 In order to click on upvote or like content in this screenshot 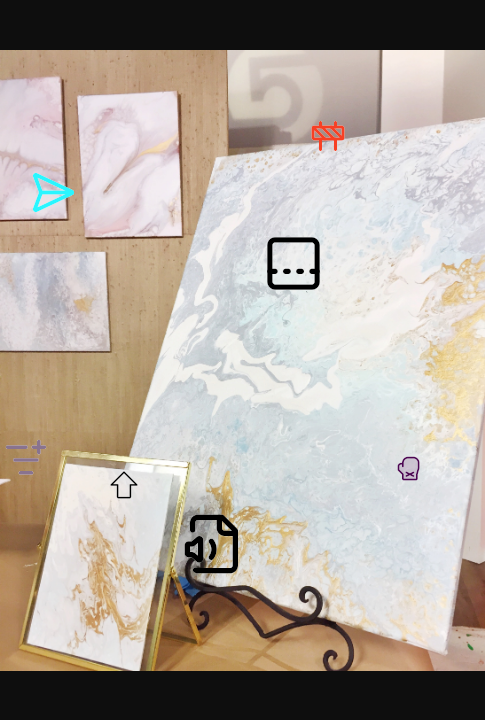, I will do `click(124, 486)`.